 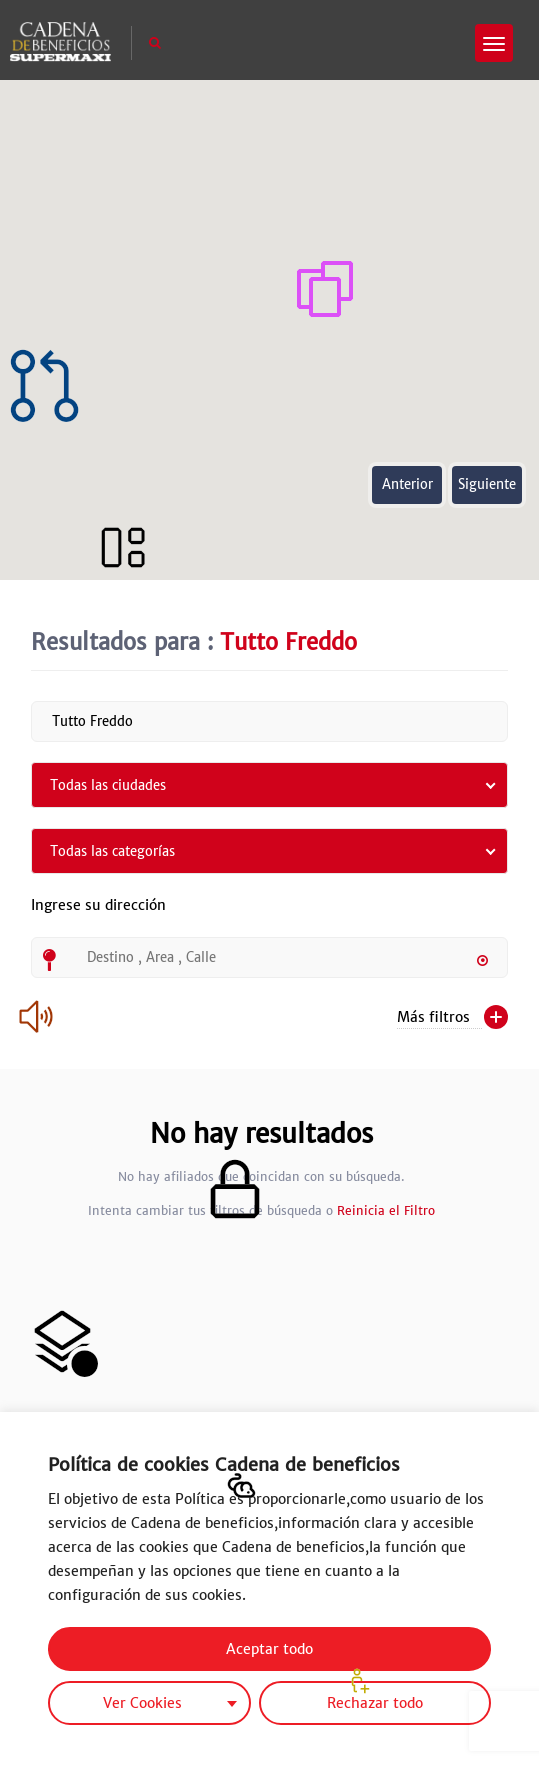 I want to click on layers with unread notification or update available, so click(x=62, y=1341).